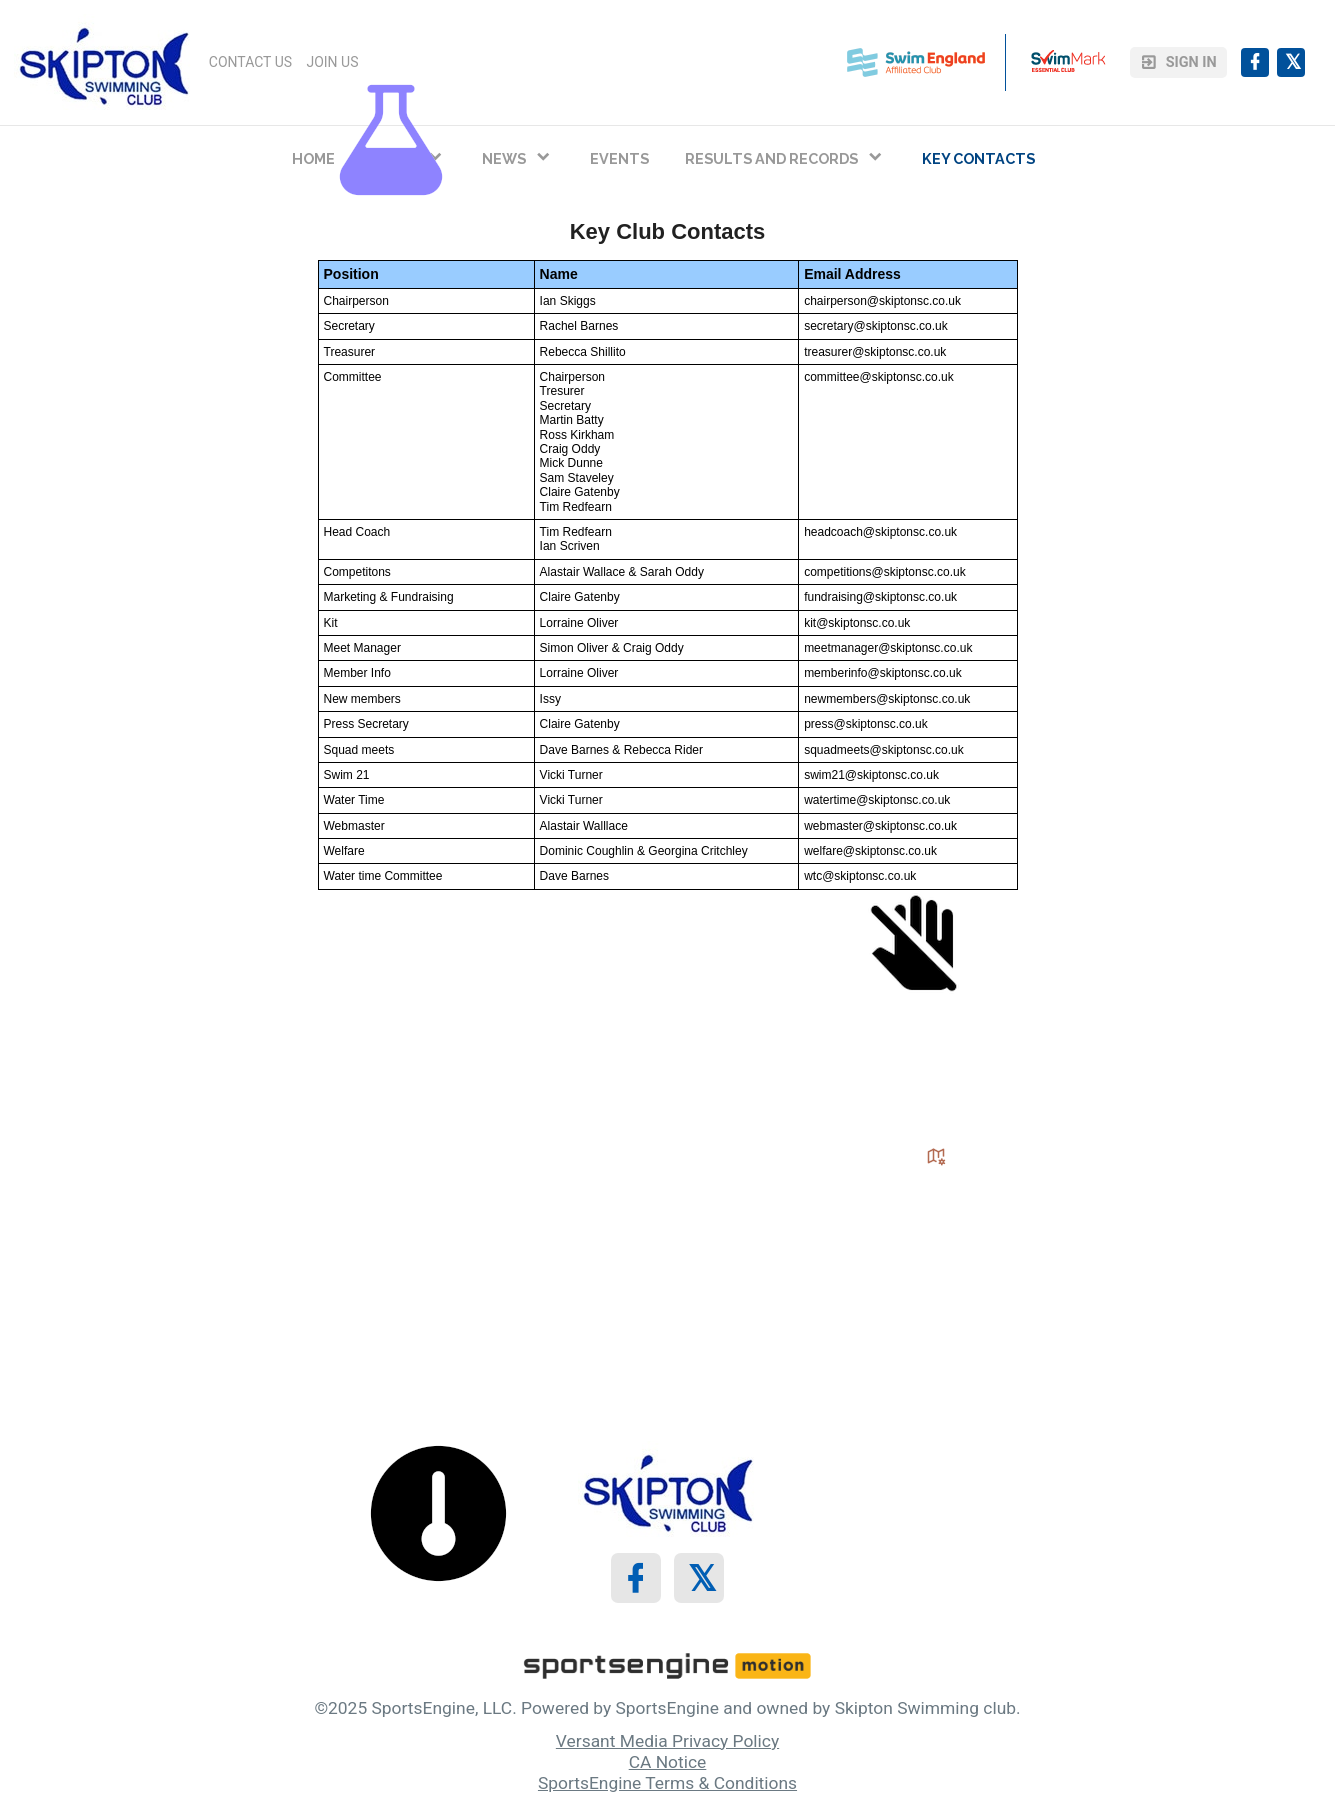  What do you see at coordinates (391, 140) in the screenshot?
I see `access lab or experimental features` at bounding box center [391, 140].